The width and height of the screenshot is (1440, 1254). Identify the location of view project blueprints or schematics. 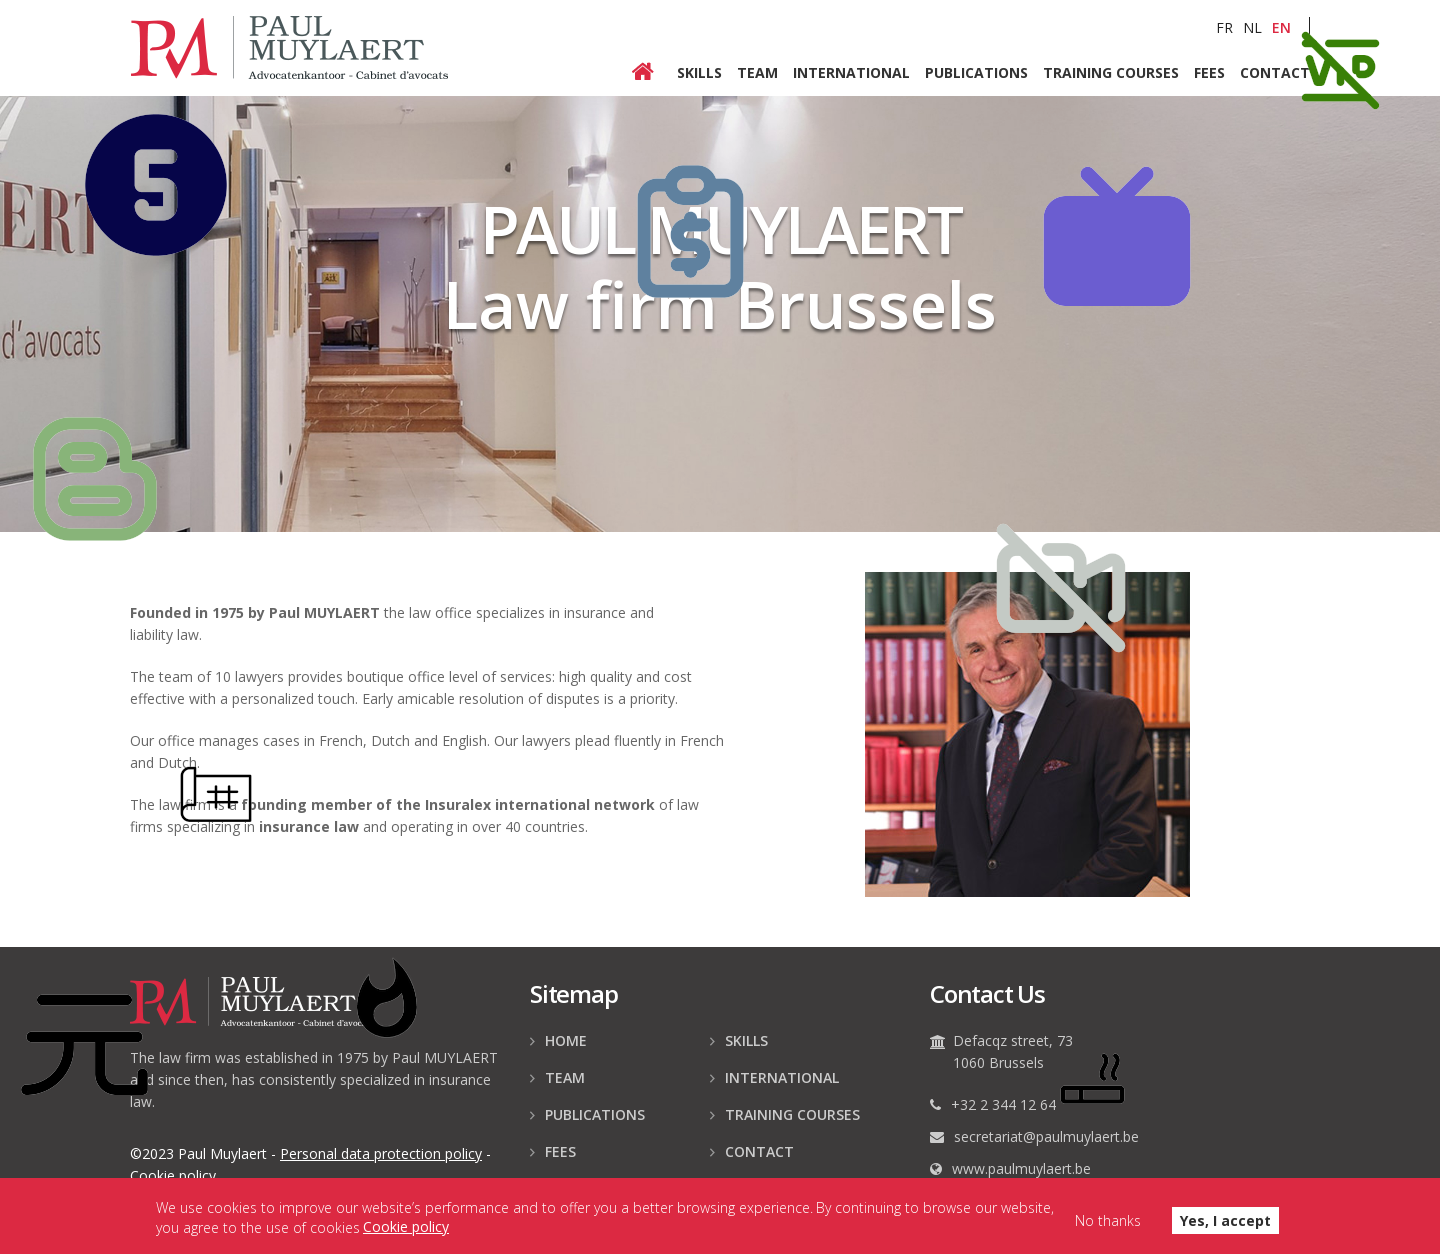
(216, 797).